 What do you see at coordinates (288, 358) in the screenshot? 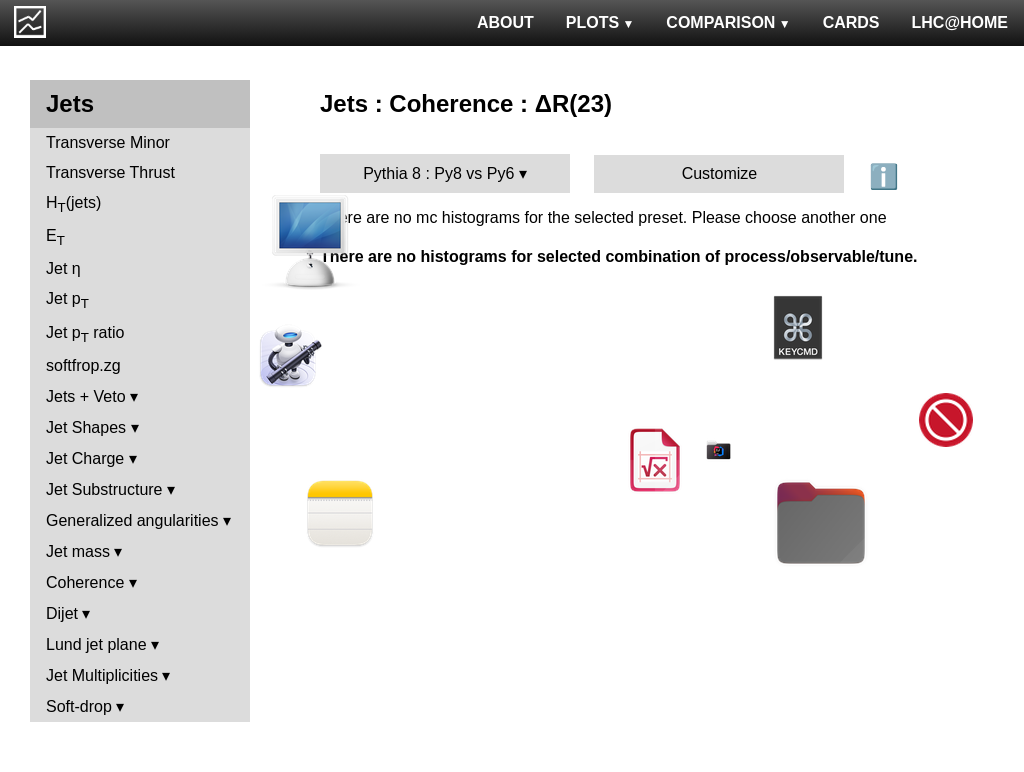
I see `open Automator to create automated workflows` at bounding box center [288, 358].